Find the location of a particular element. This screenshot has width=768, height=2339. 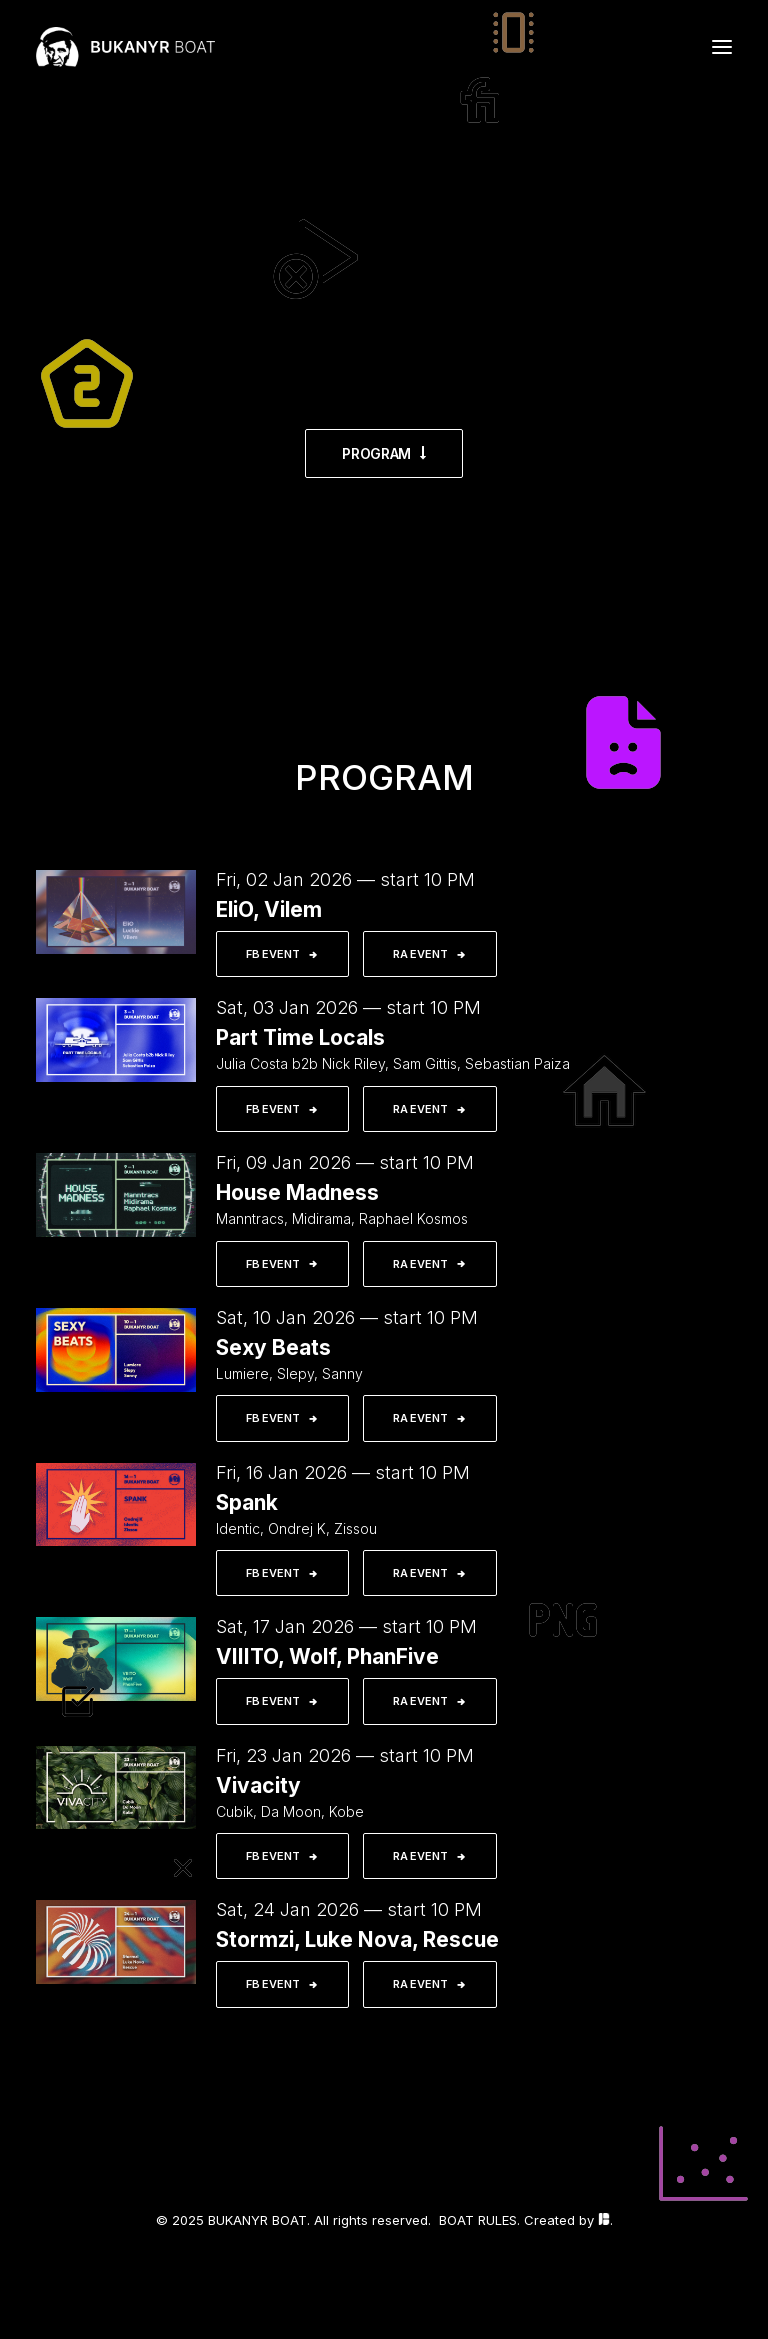

indicates a file error or problem is located at coordinates (623, 742).